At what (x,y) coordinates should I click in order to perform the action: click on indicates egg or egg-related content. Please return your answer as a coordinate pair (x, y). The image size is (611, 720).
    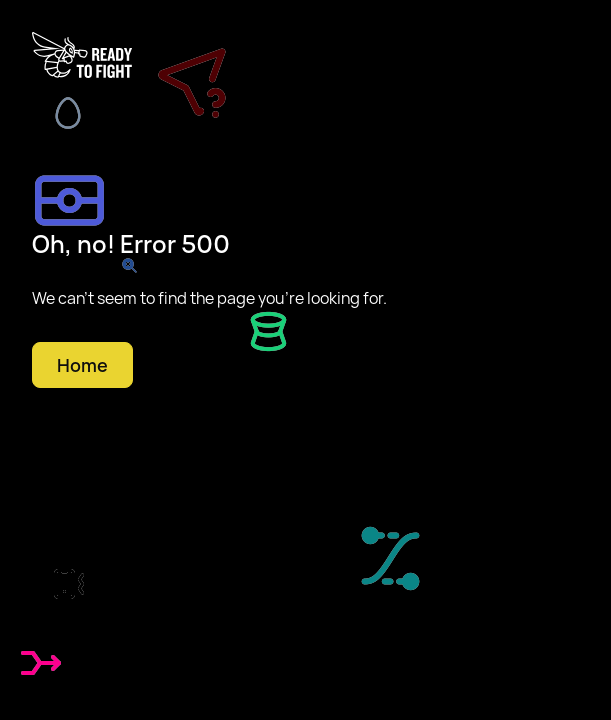
    Looking at the image, I should click on (68, 113).